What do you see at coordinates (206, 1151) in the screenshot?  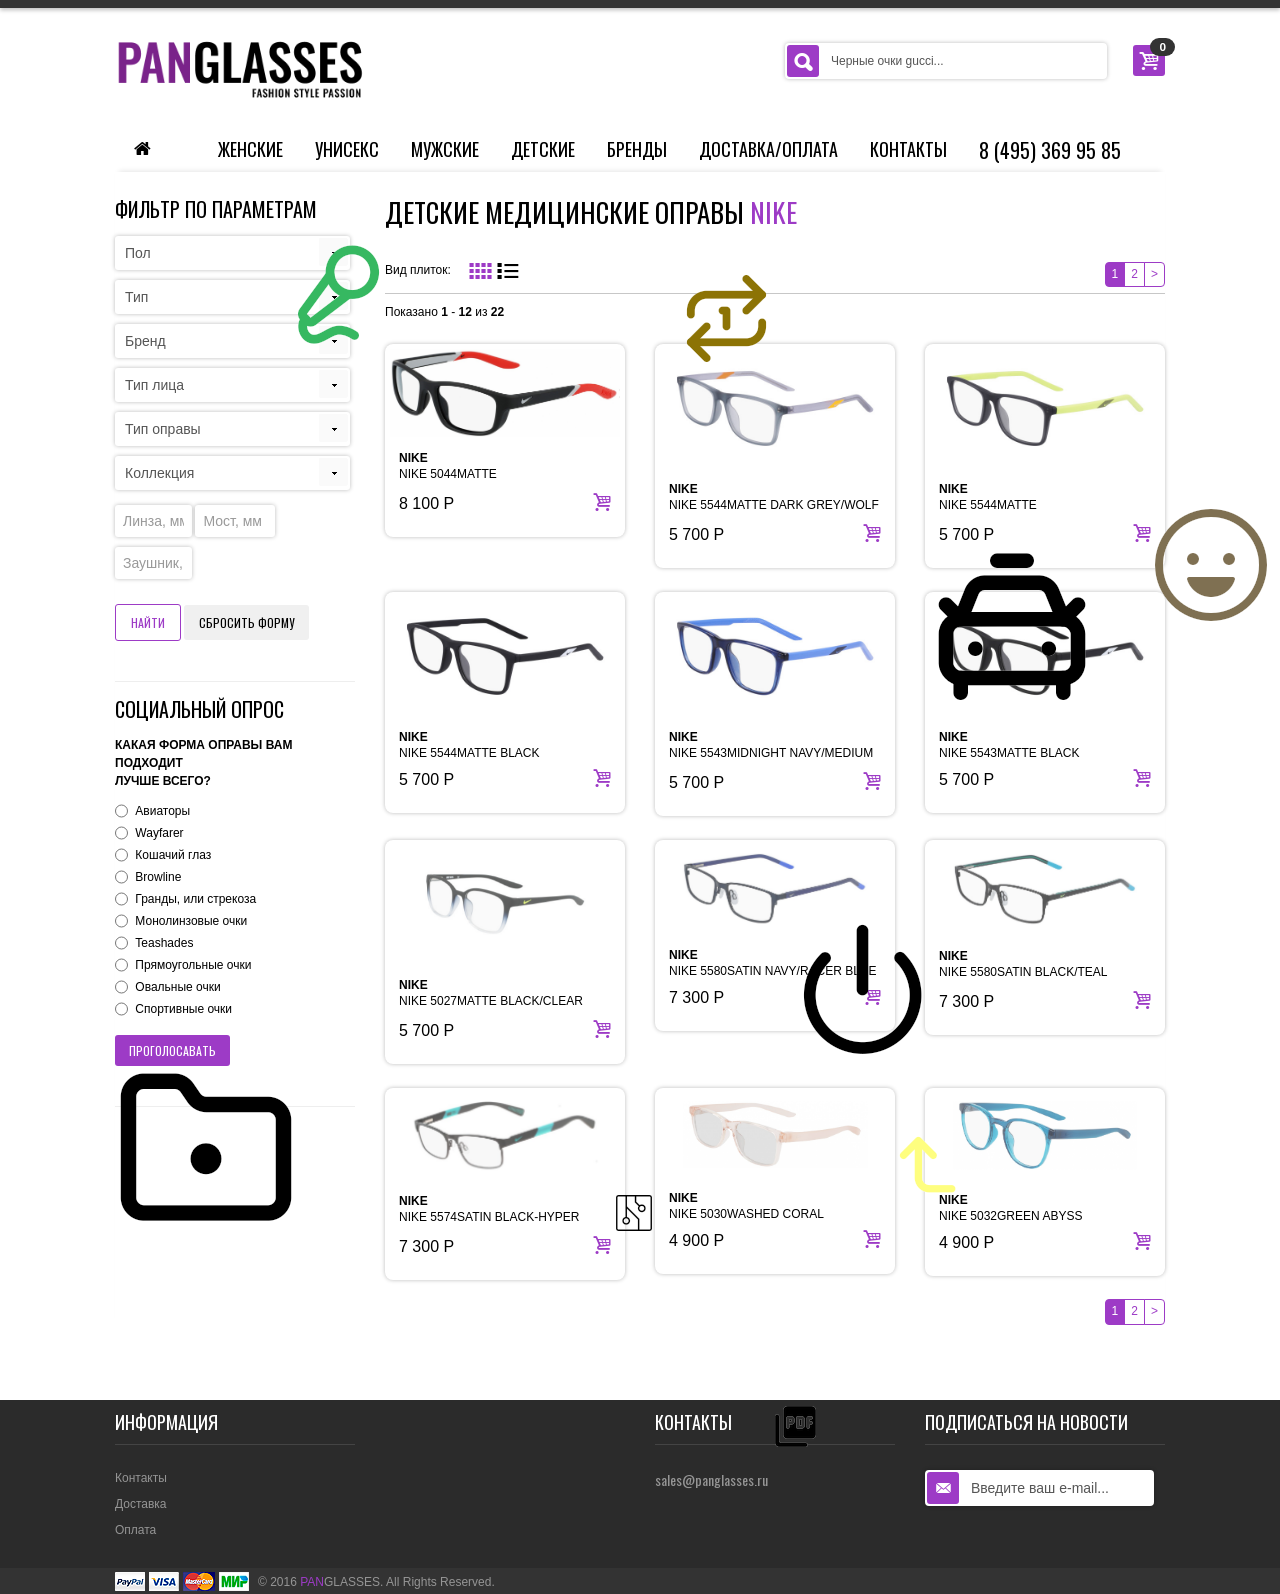 I see `folder with new or unread content` at bounding box center [206, 1151].